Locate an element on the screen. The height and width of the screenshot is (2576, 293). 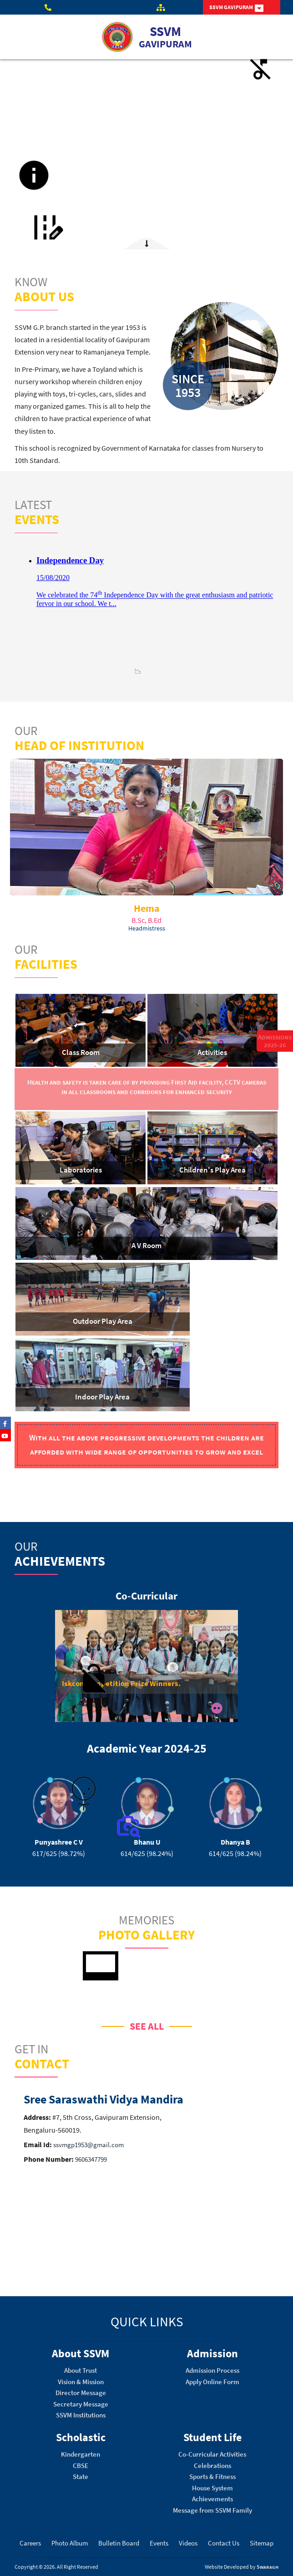
view more information about this item is located at coordinates (34, 175).